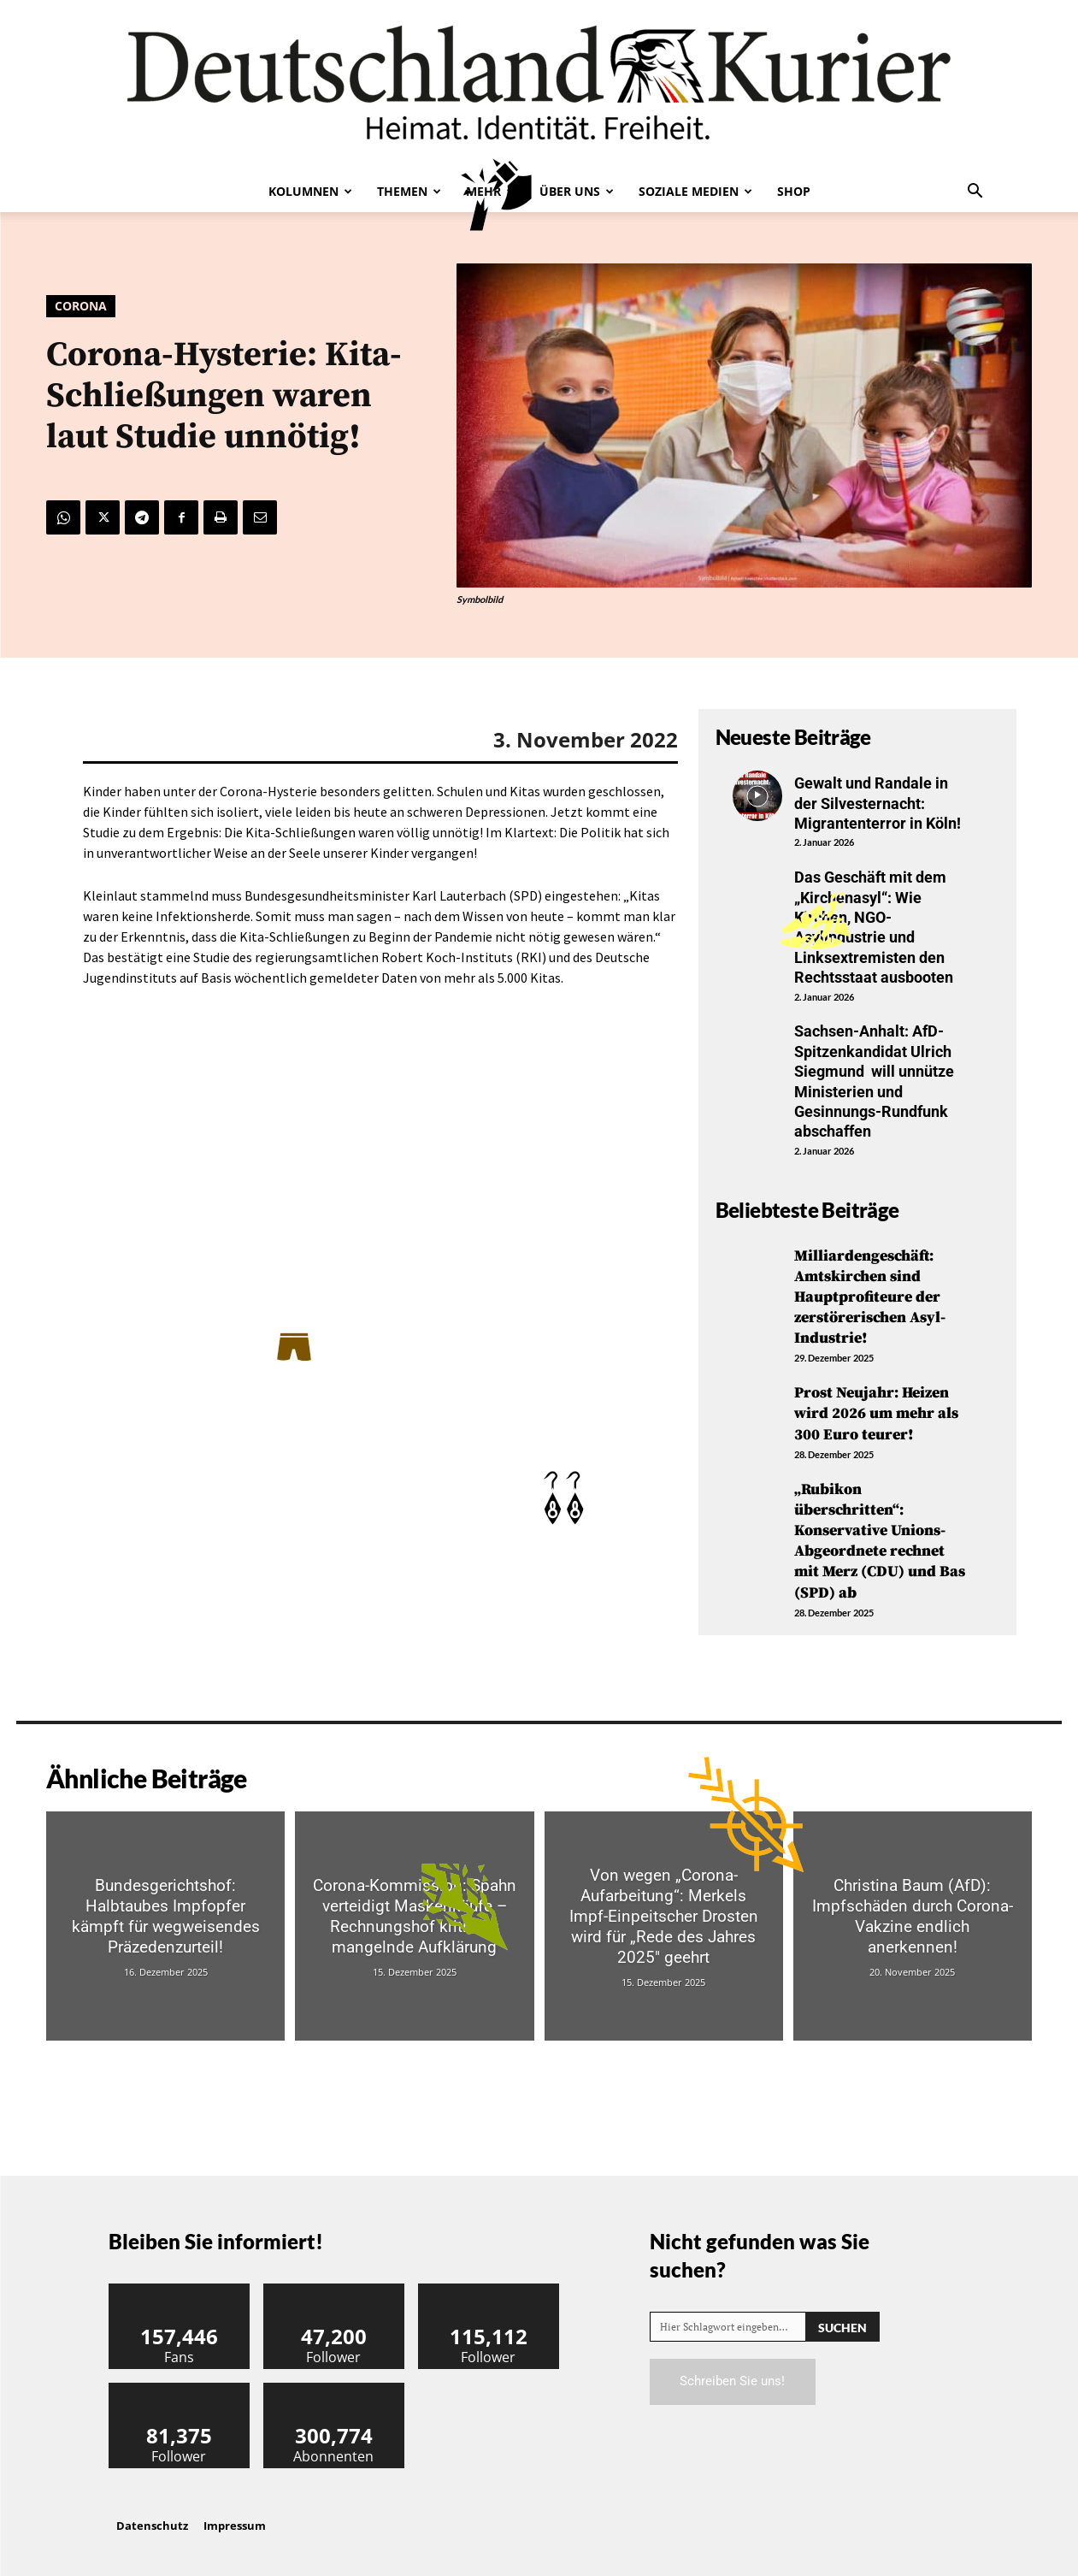 Image resolution: width=1078 pixels, height=2576 pixels. Describe the element at coordinates (294, 1347) in the screenshot. I see `select underwear or shorts in a clothing game` at that location.